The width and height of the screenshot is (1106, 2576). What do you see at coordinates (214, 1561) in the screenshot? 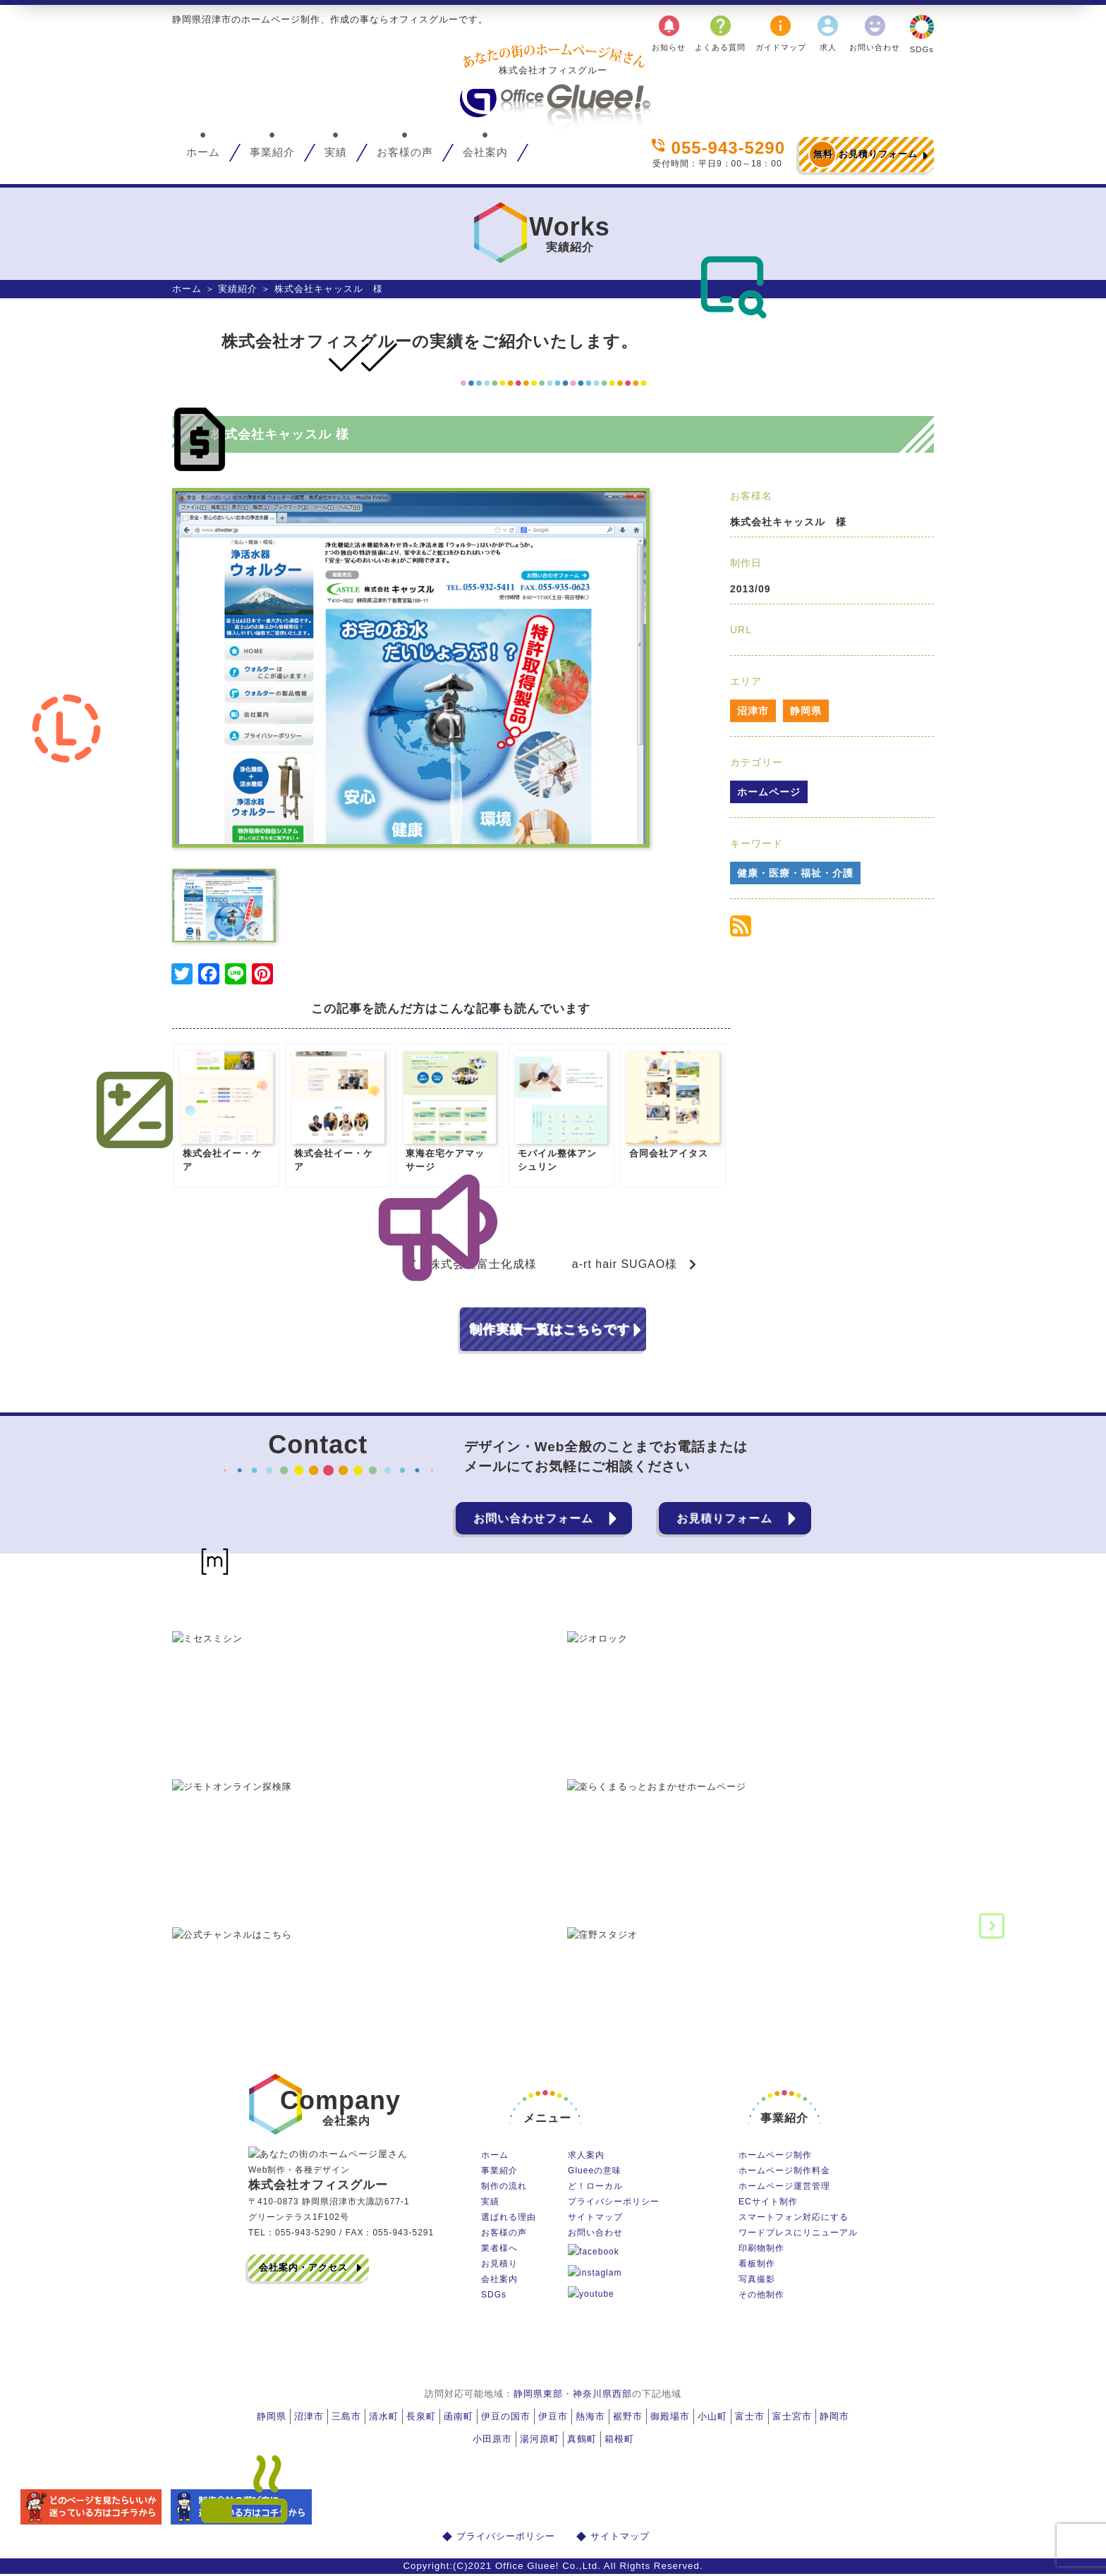
I see `connect to matrix decentralized chat network` at bounding box center [214, 1561].